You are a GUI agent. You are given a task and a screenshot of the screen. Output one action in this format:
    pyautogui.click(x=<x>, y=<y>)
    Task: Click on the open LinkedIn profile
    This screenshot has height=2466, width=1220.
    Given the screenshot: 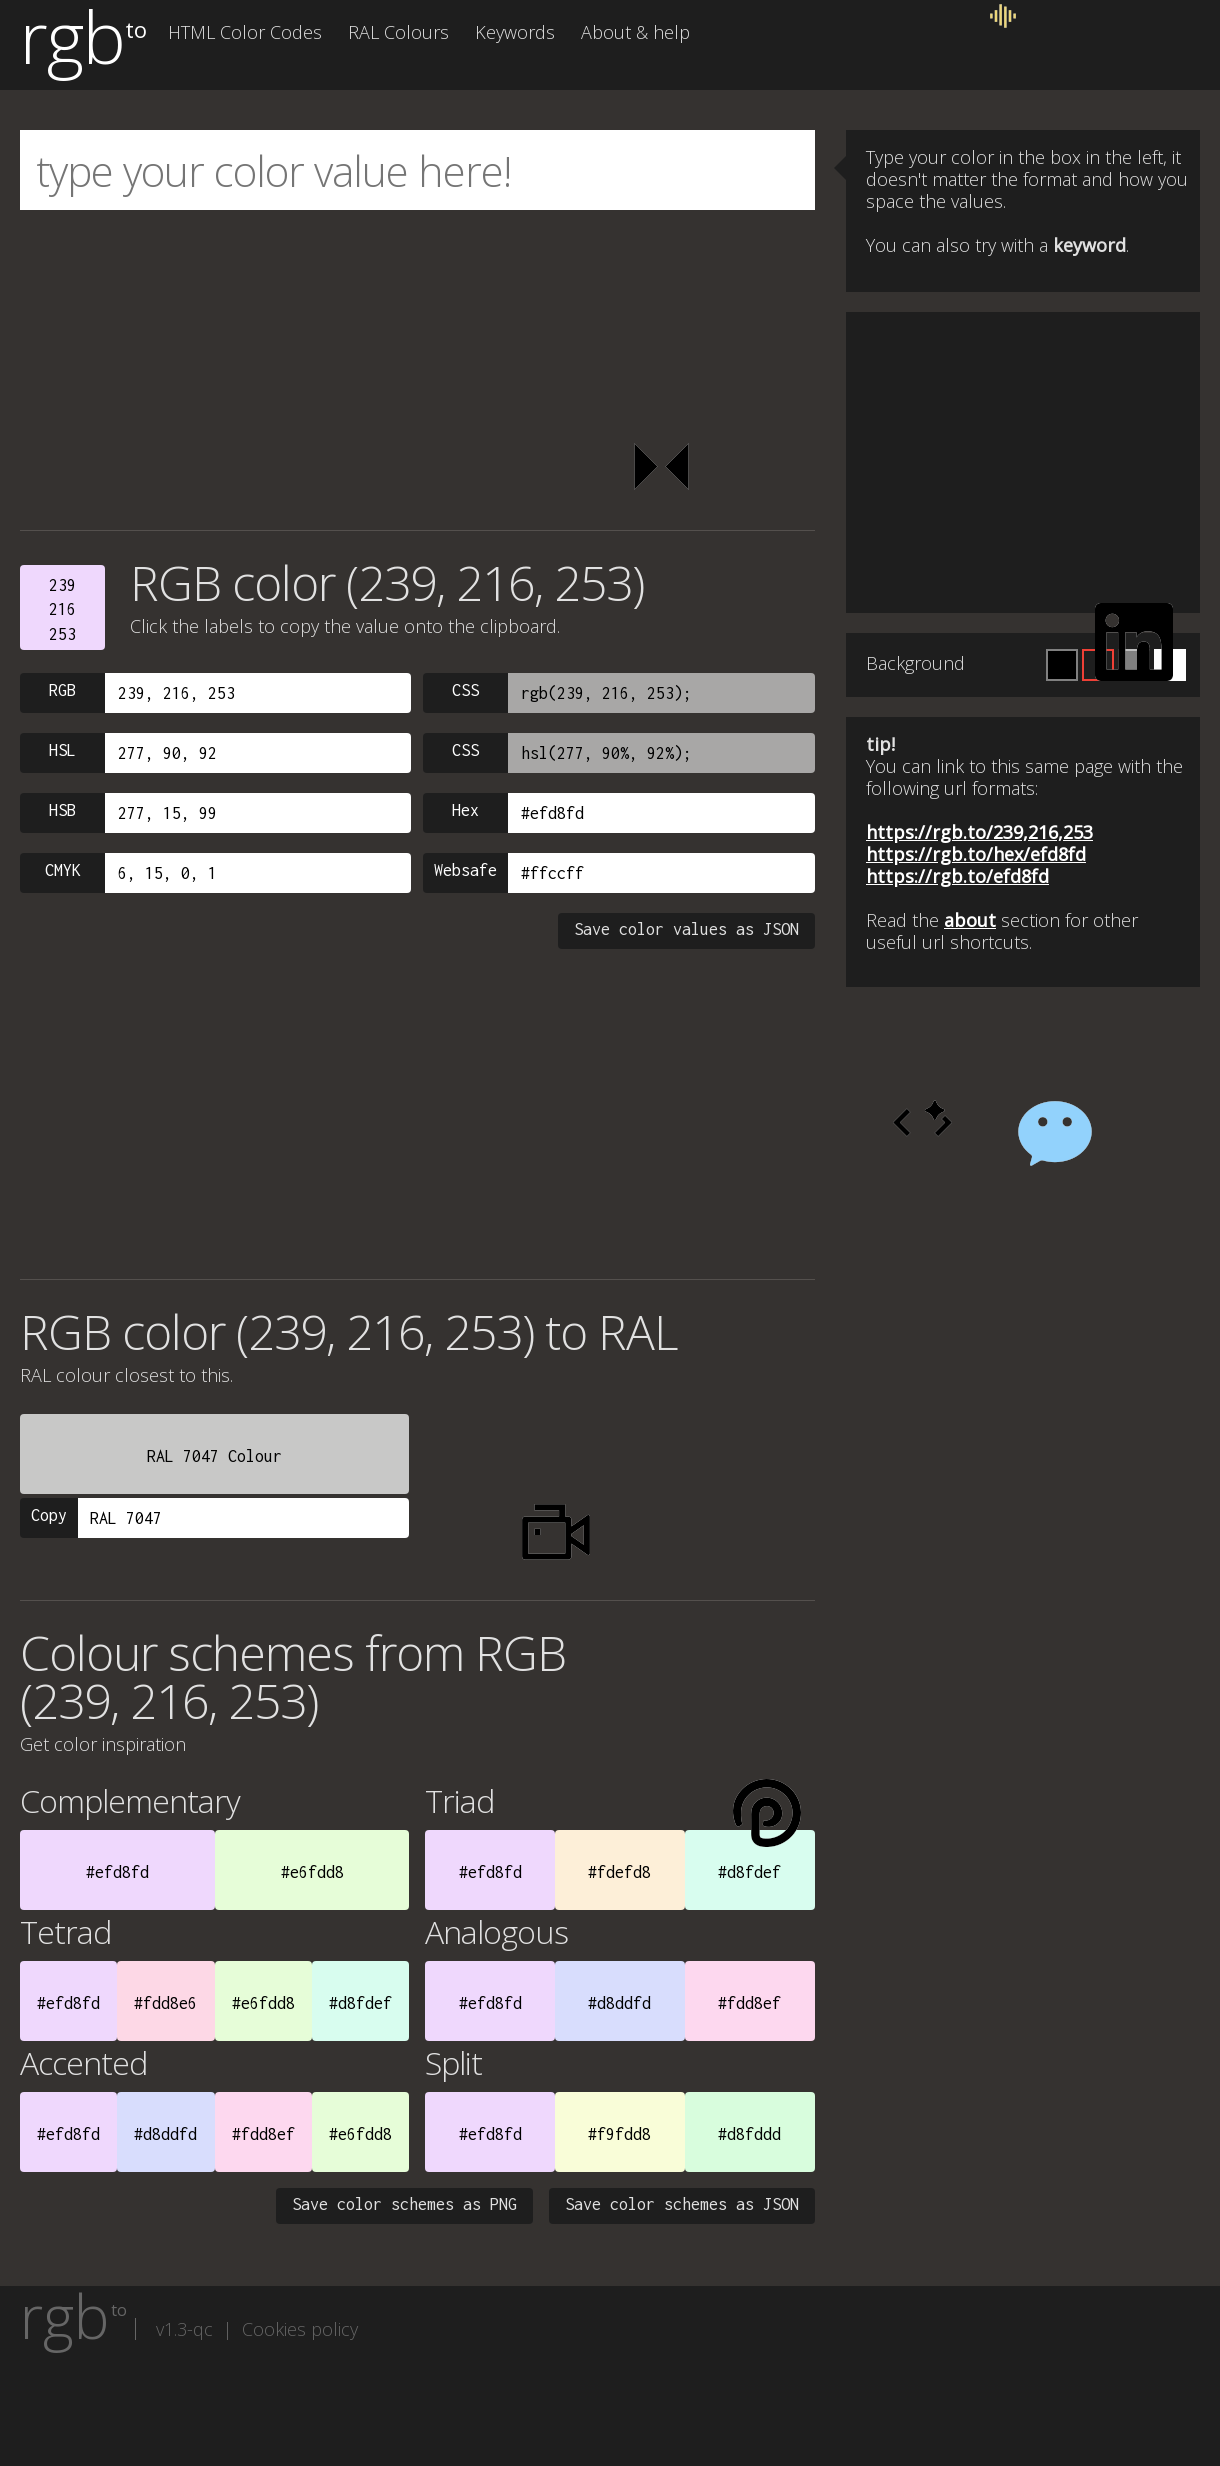 What is the action you would take?
    pyautogui.click(x=1134, y=642)
    